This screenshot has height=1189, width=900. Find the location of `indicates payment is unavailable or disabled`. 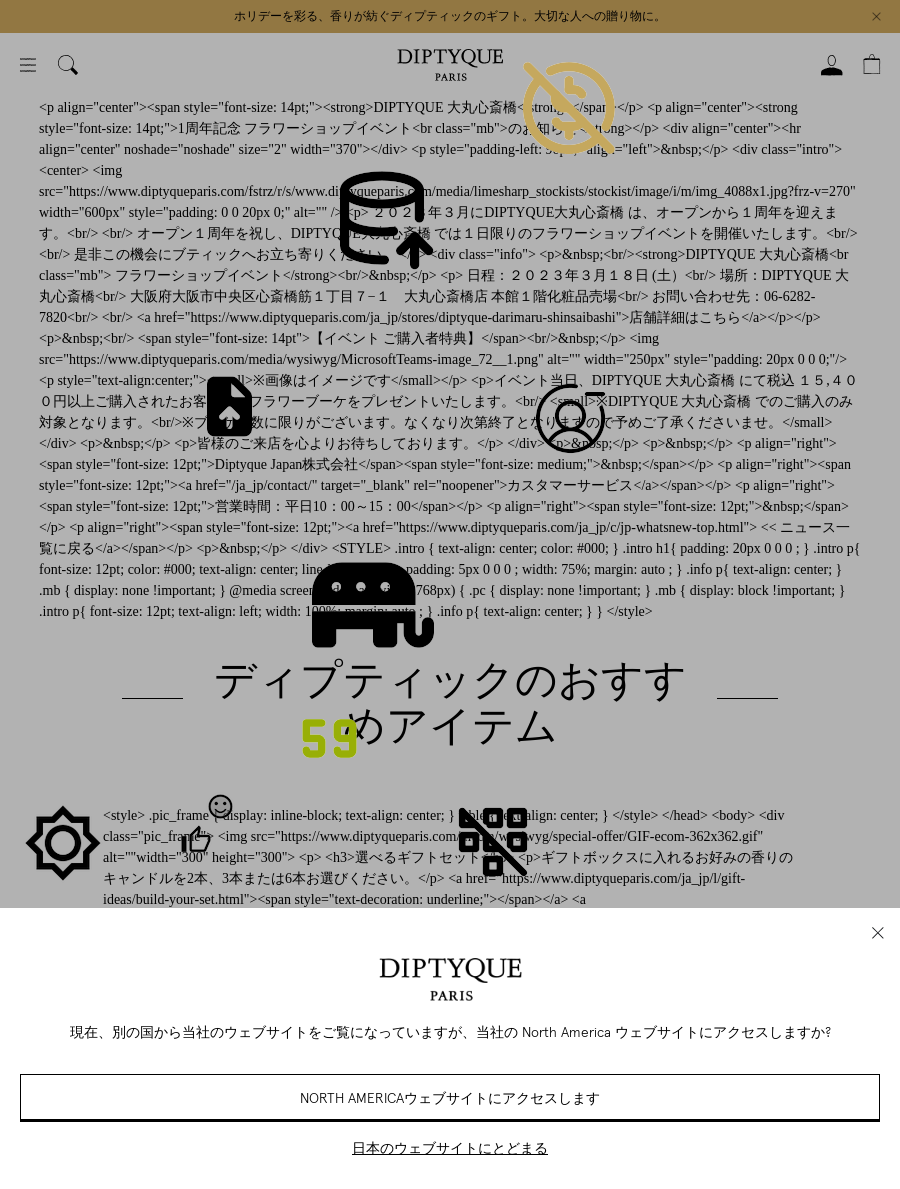

indicates payment is unavailable or disabled is located at coordinates (569, 108).